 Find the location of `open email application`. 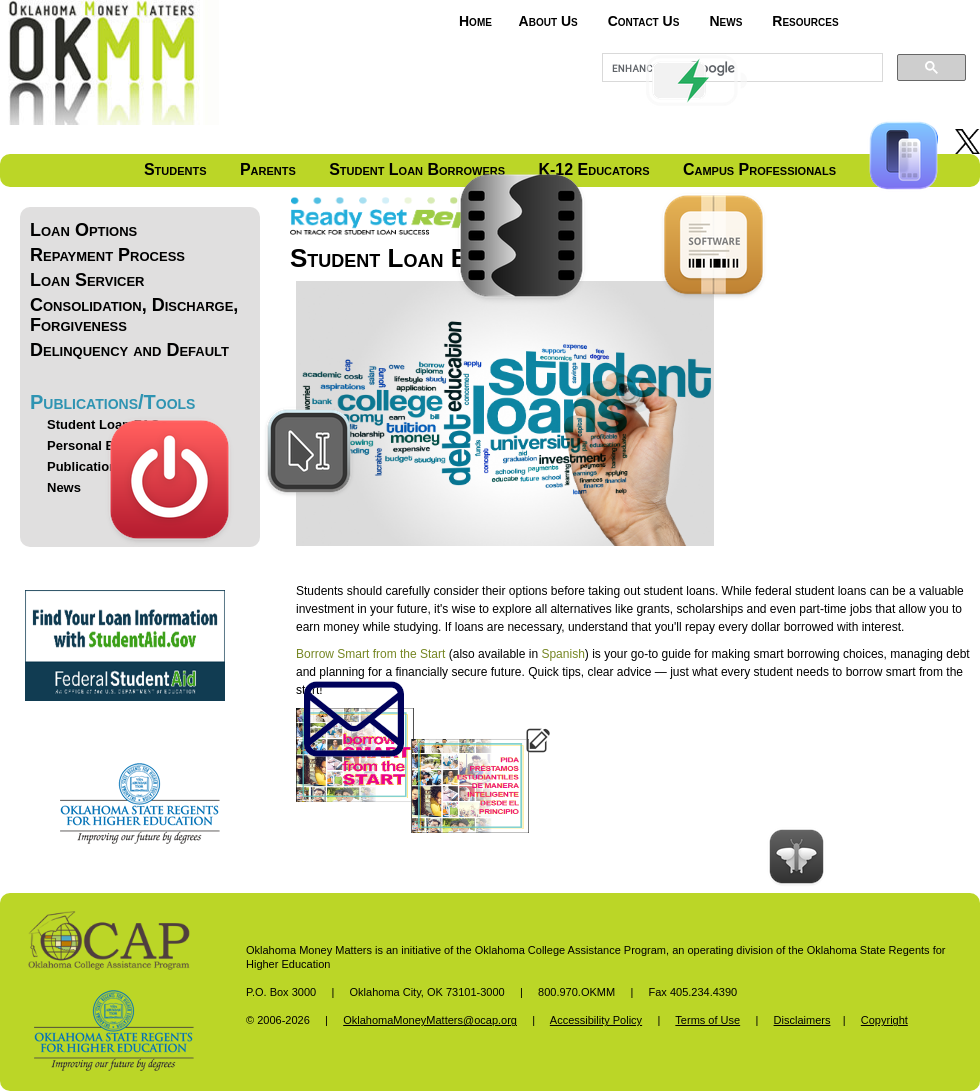

open email application is located at coordinates (354, 719).